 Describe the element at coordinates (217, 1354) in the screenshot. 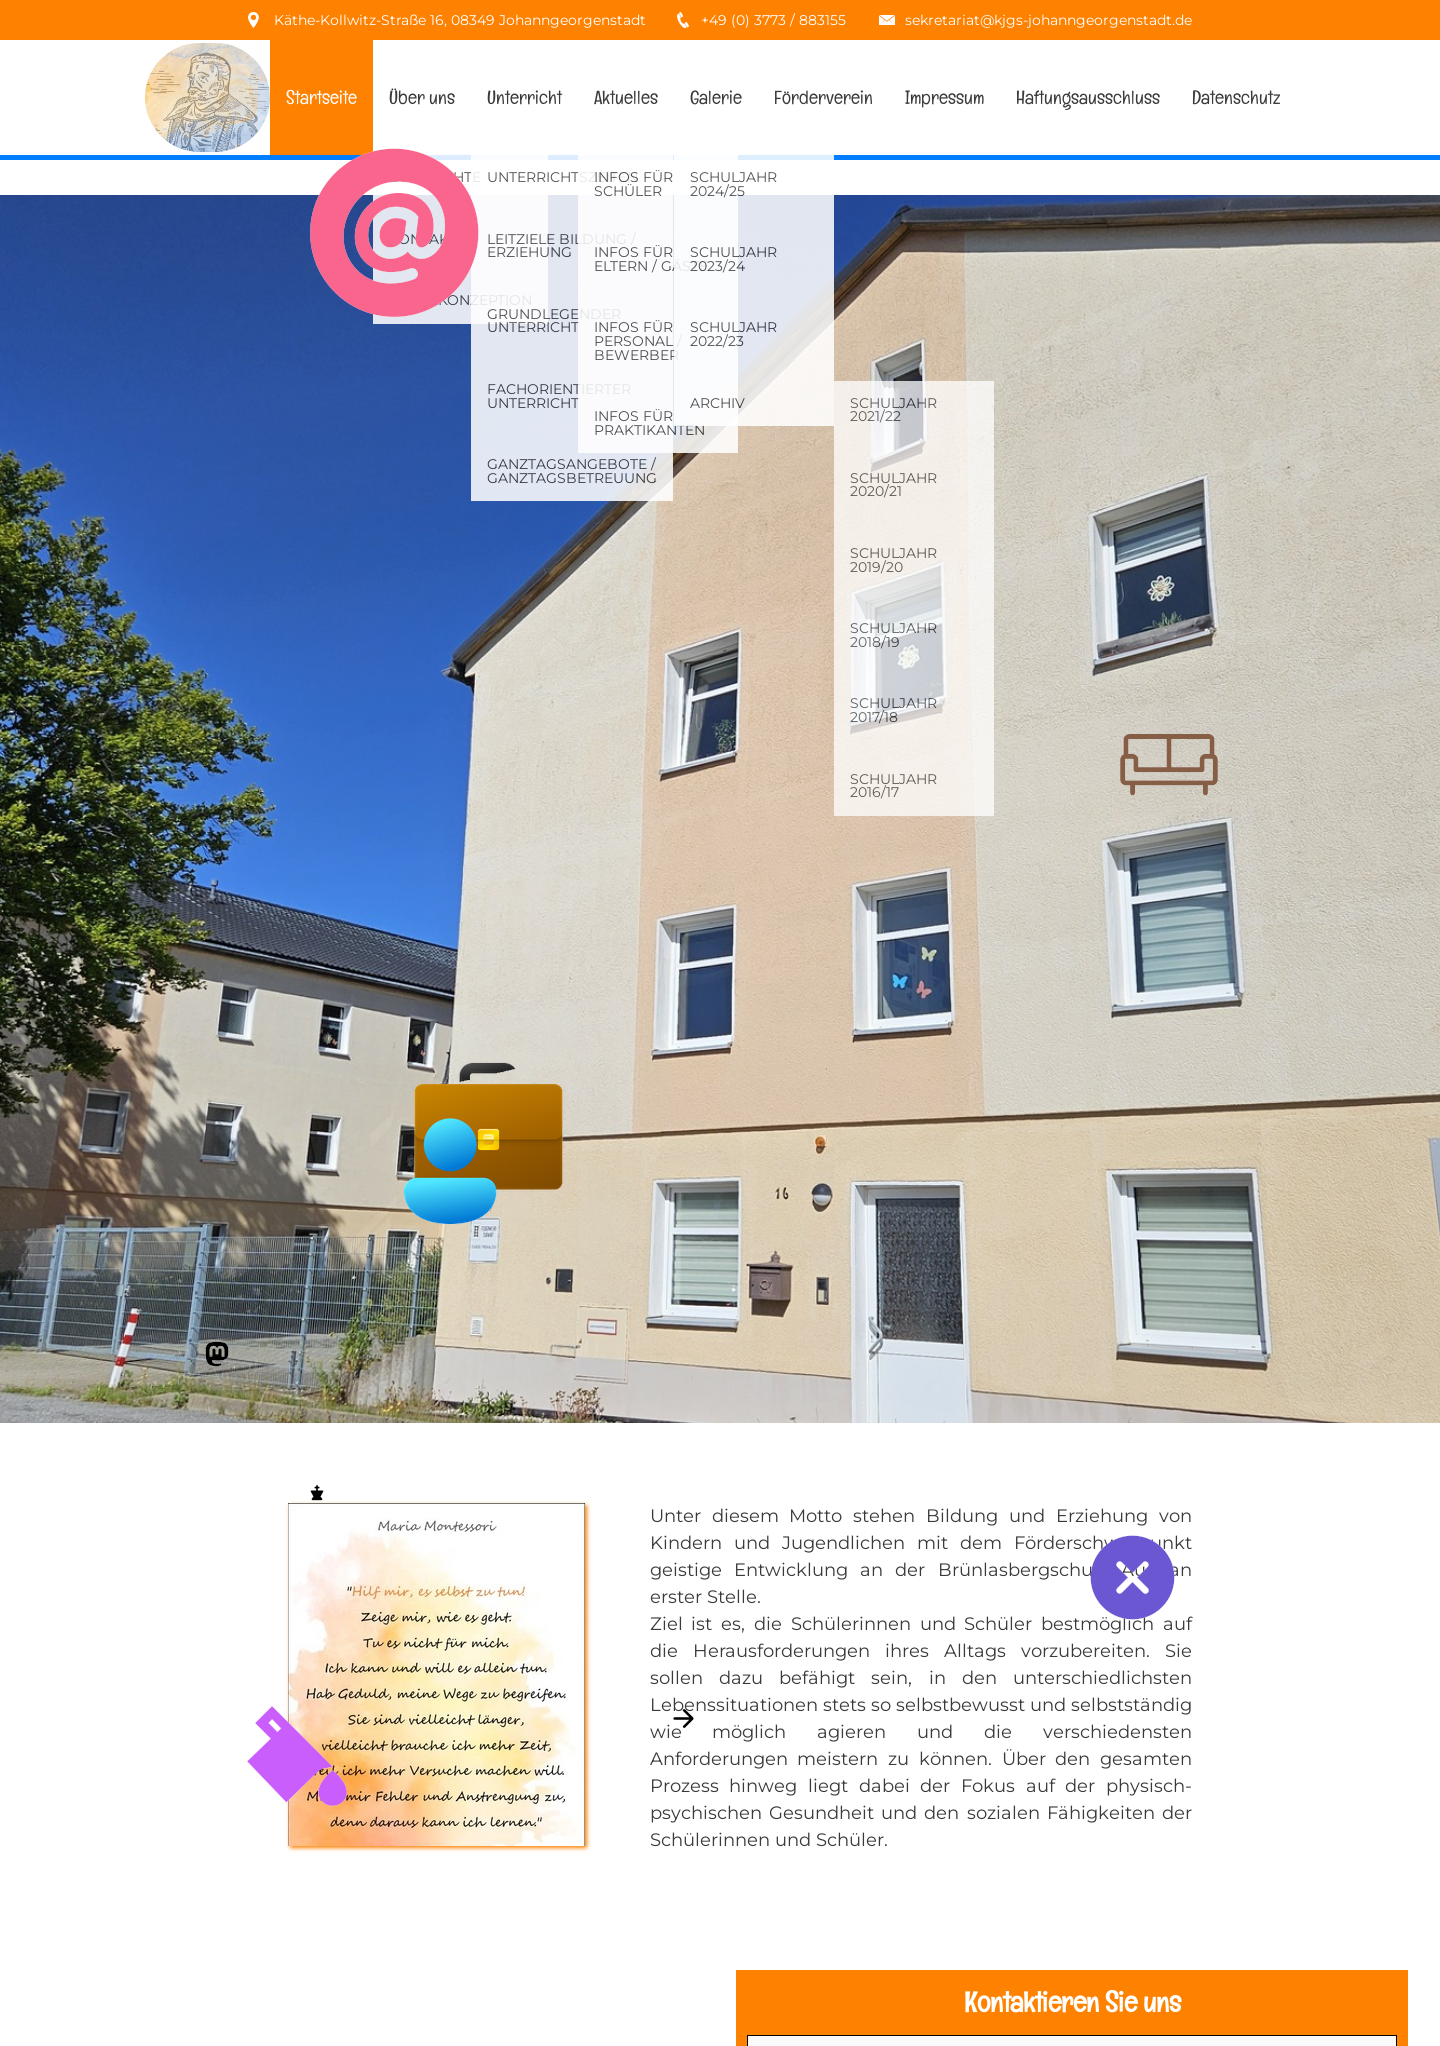

I see `open mastodon app` at that location.